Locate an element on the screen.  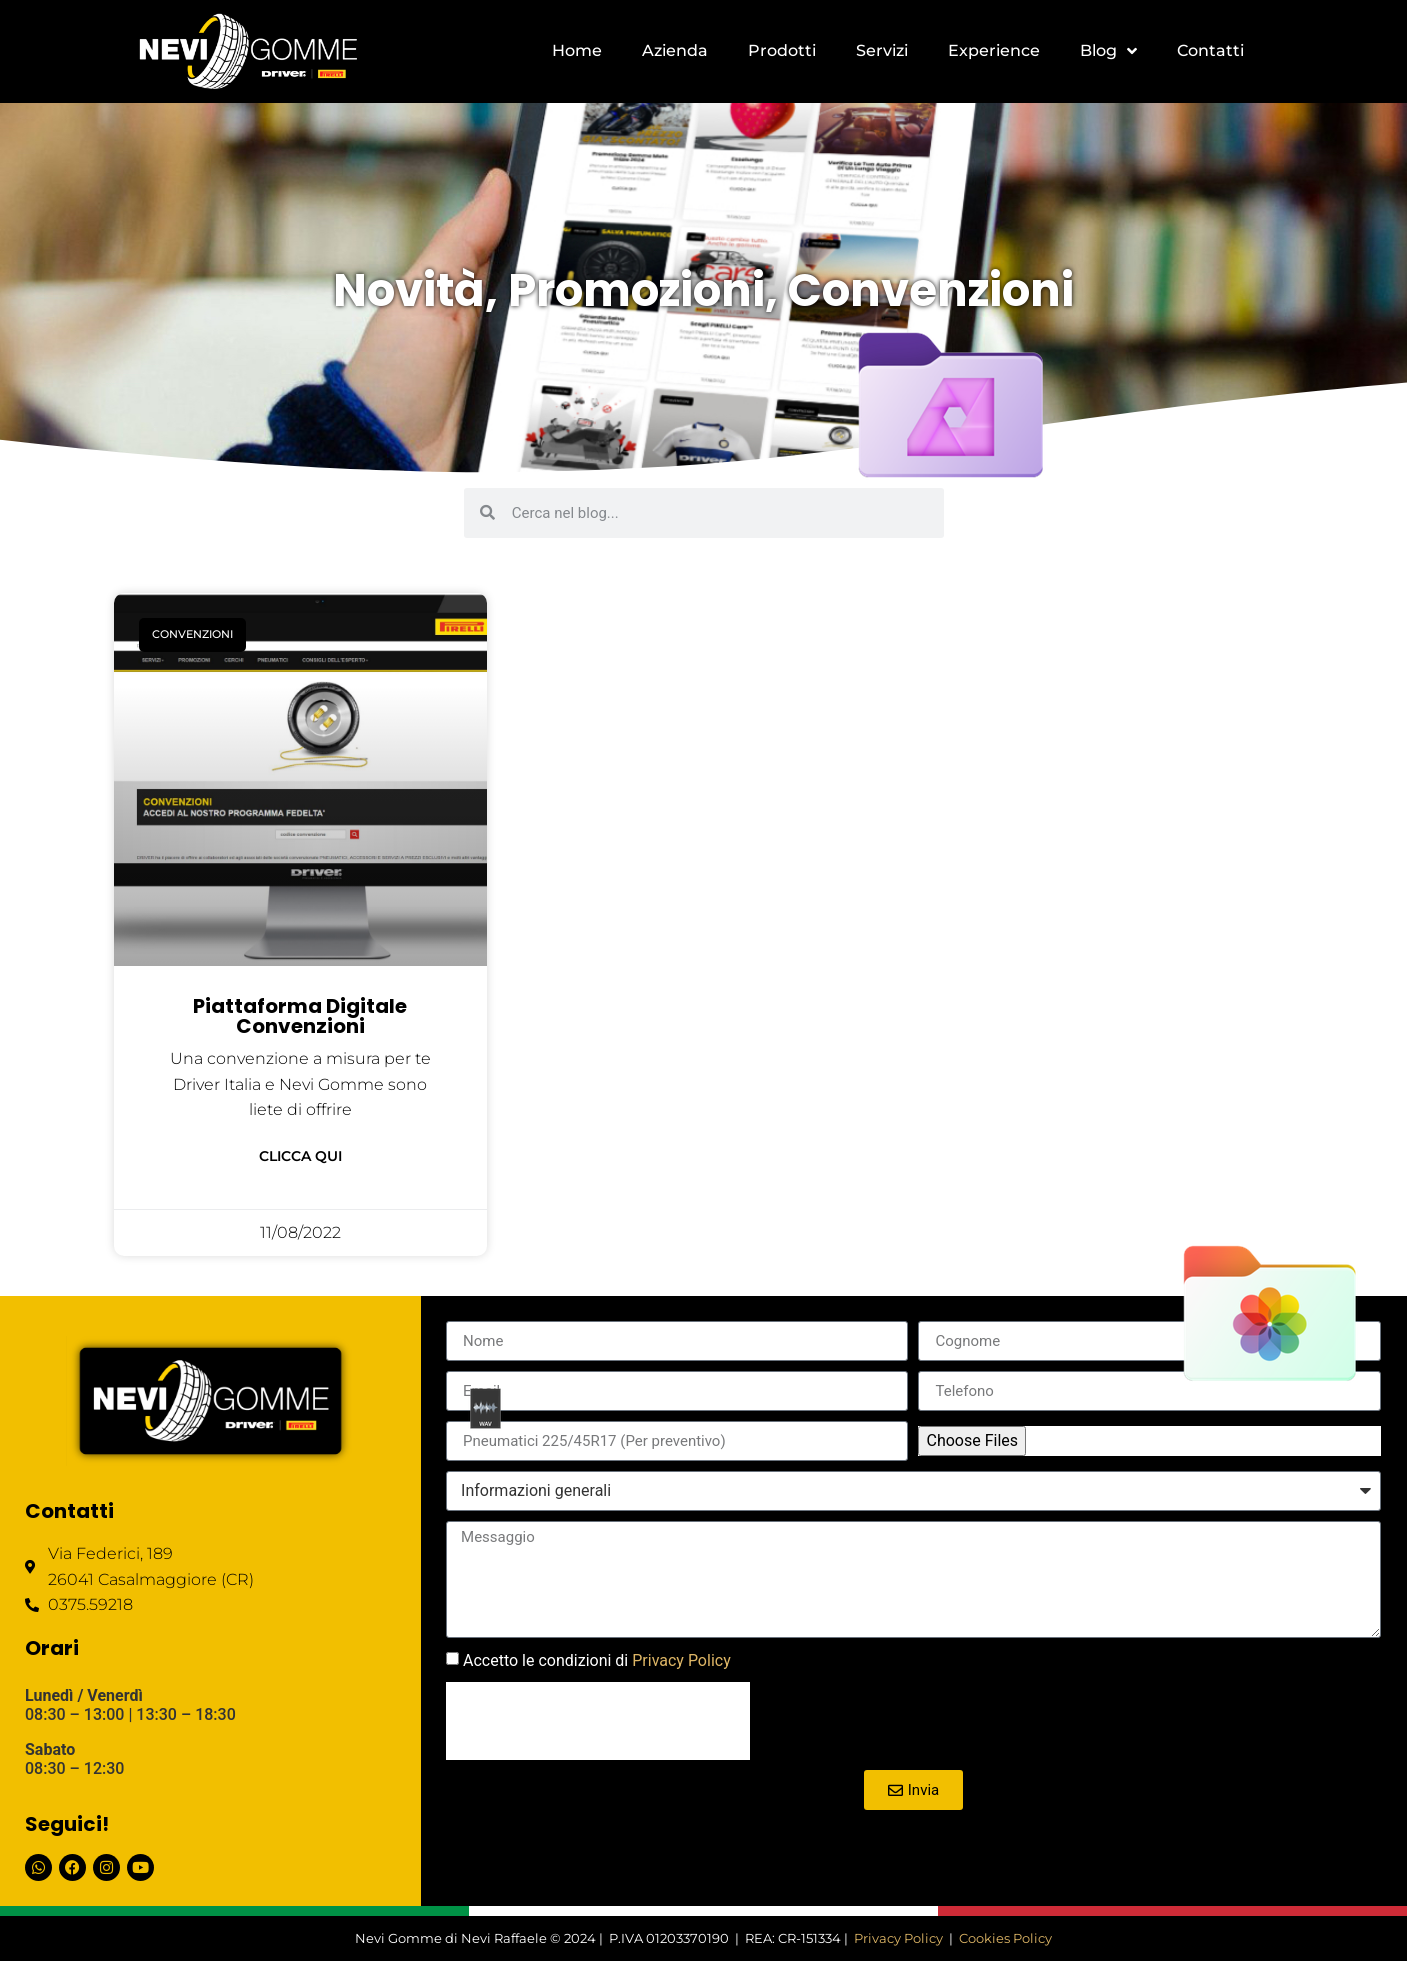
open affinity photo project files folder is located at coordinates (950, 410).